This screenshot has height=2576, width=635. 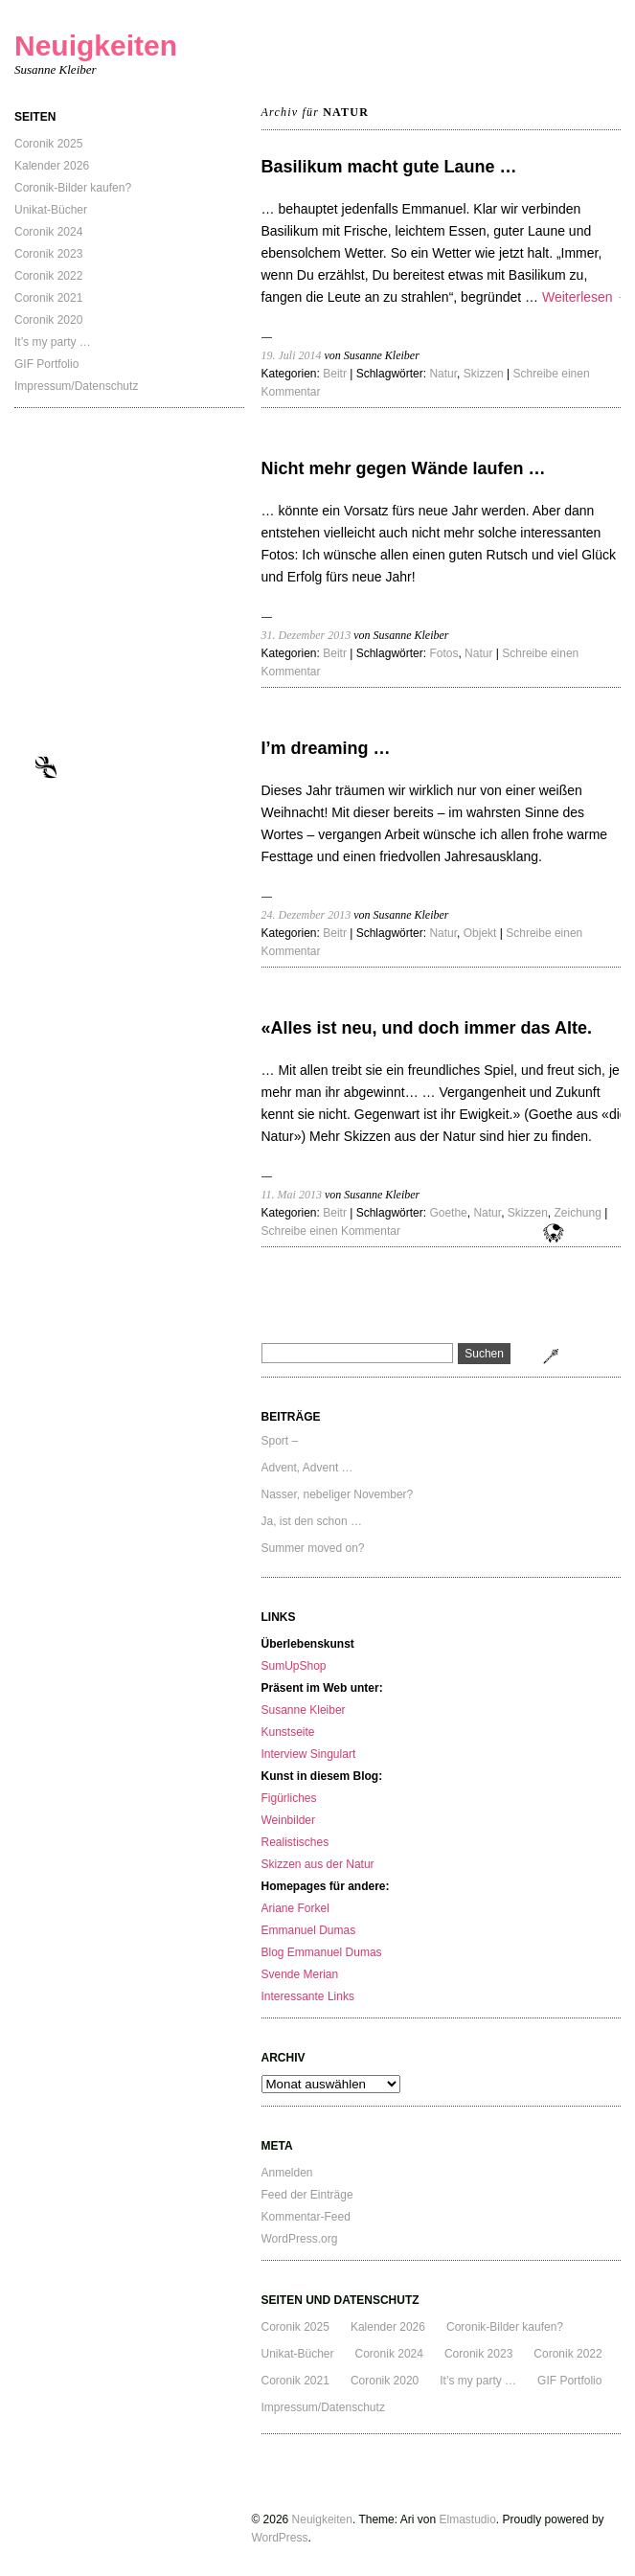 I want to click on indicates a tick or mite creature in a game context, so click(x=553, y=1233).